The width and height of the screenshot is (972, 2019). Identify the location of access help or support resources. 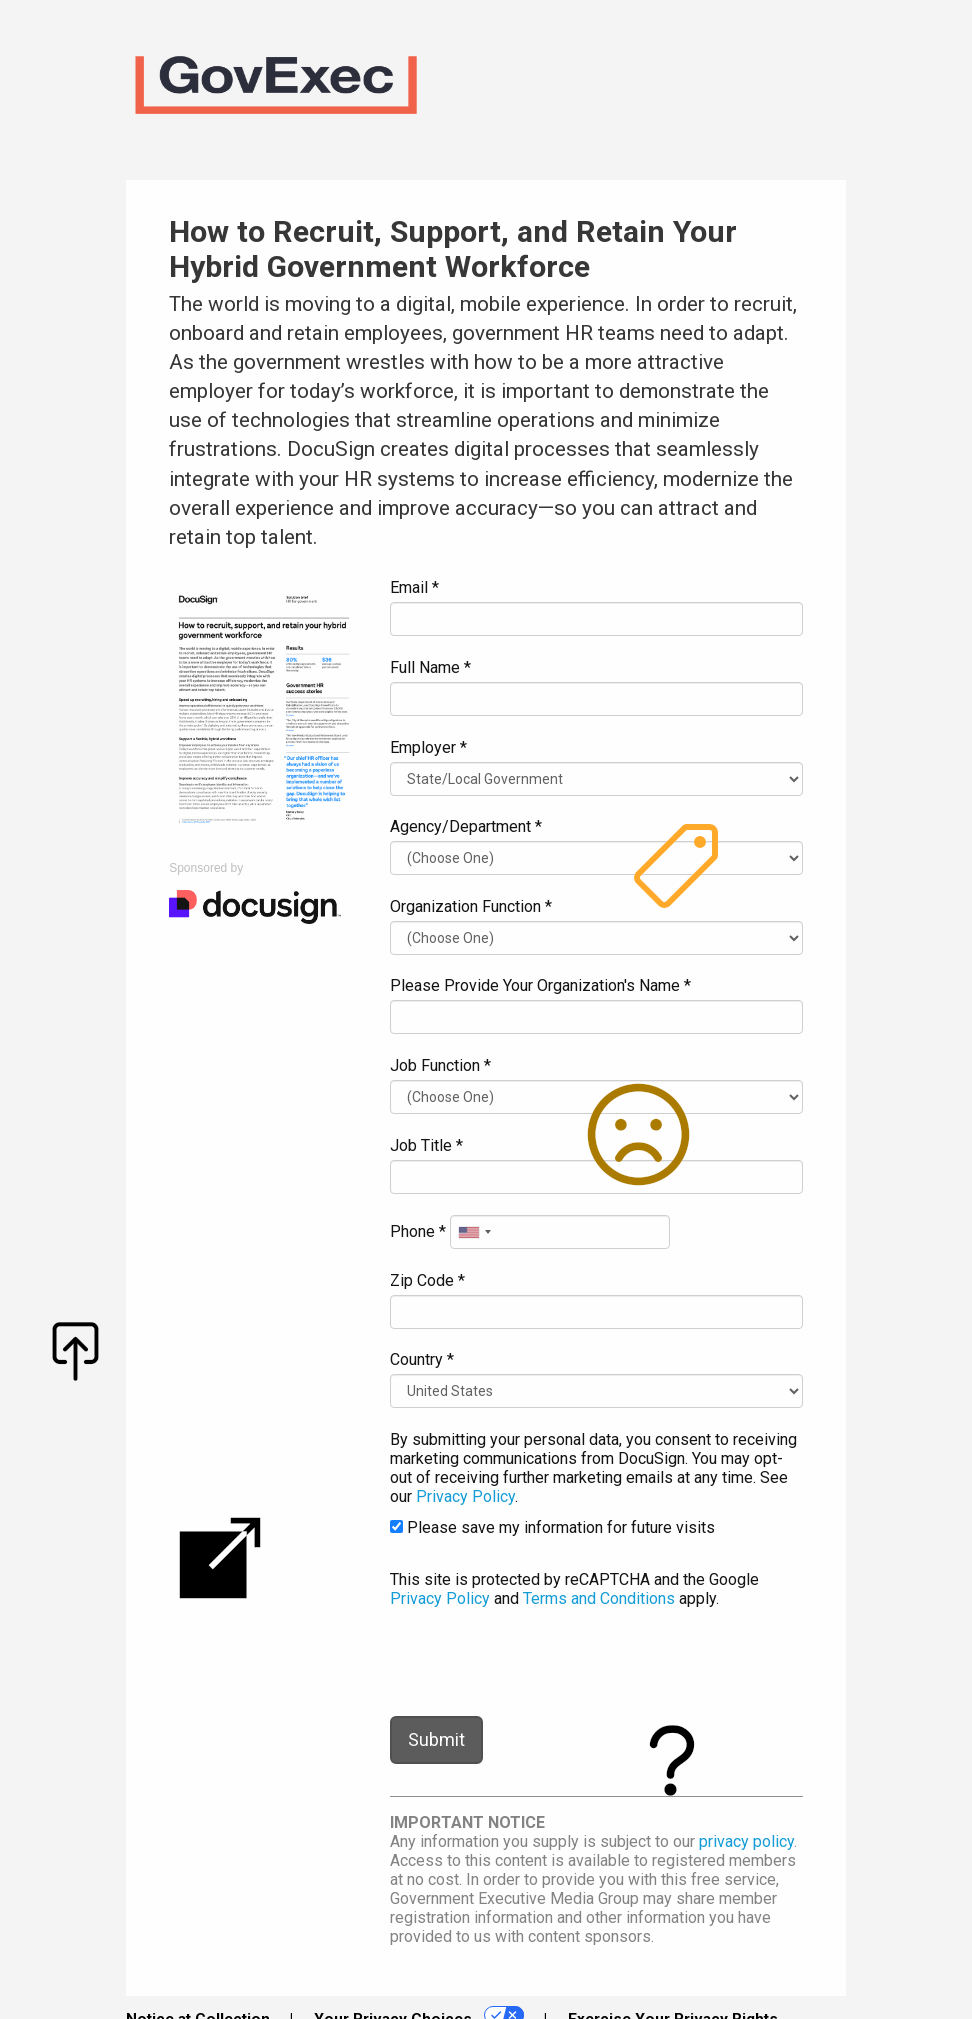
(672, 1762).